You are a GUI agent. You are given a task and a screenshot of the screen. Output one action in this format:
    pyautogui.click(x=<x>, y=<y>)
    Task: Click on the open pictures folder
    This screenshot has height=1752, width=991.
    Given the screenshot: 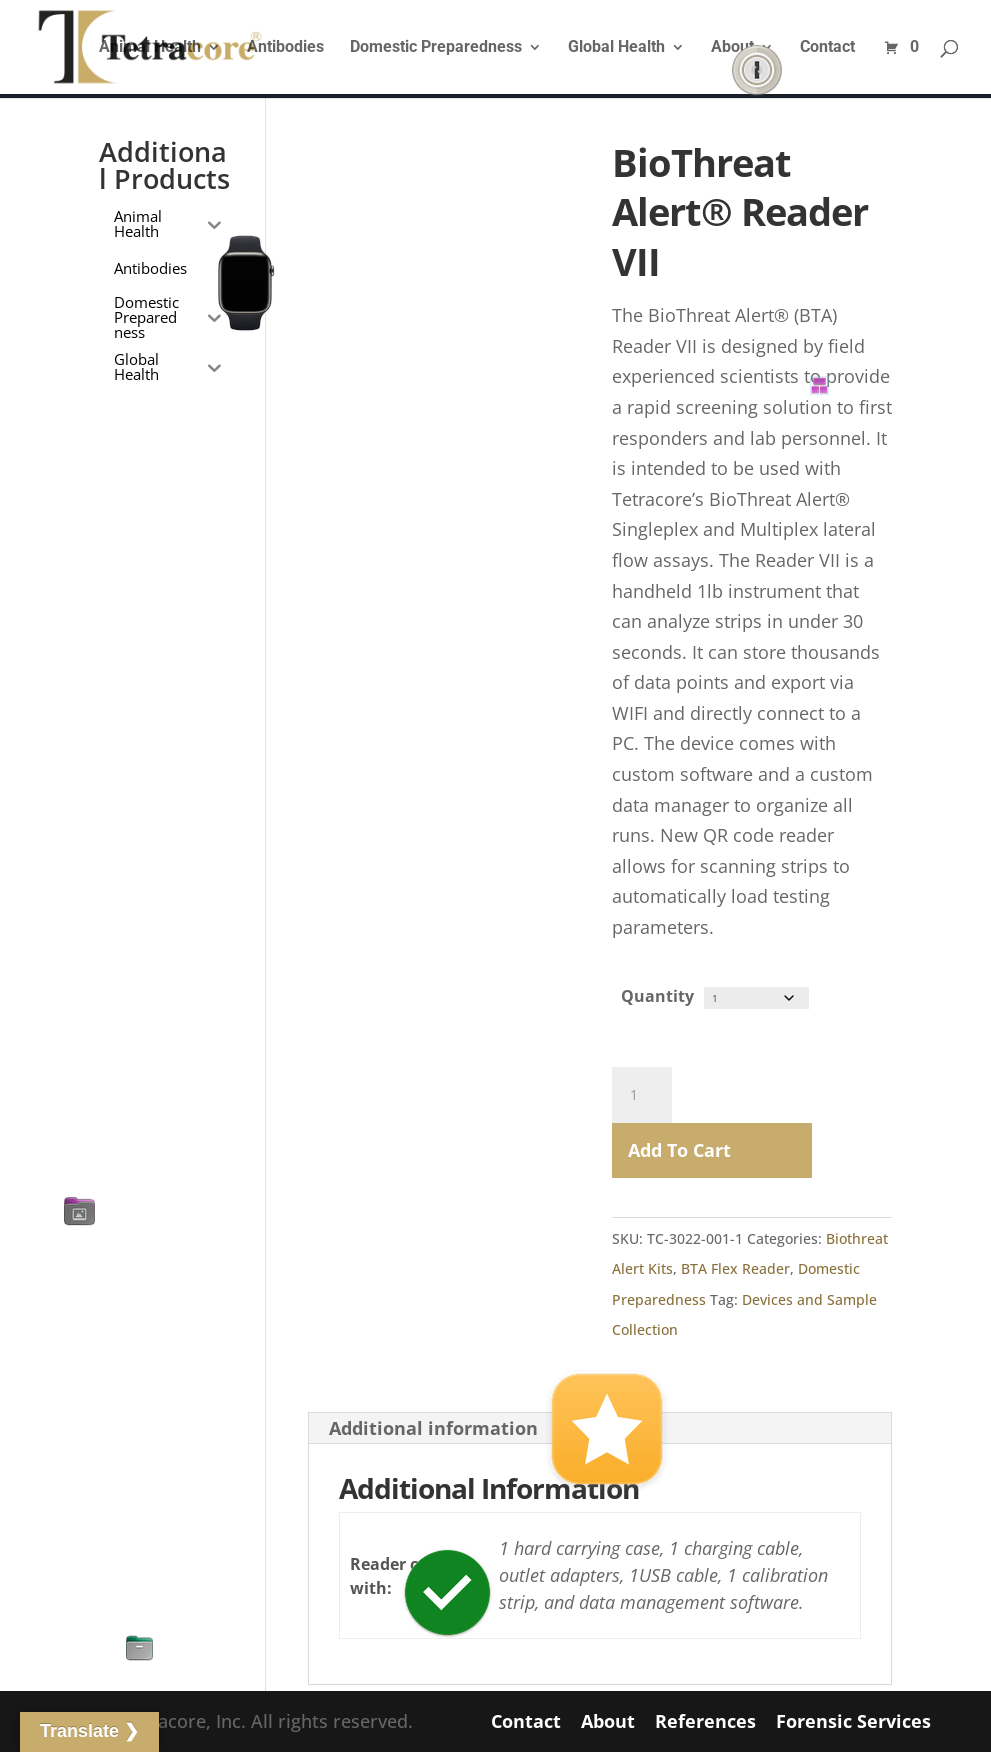 What is the action you would take?
    pyautogui.click(x=79, y=1210)
    